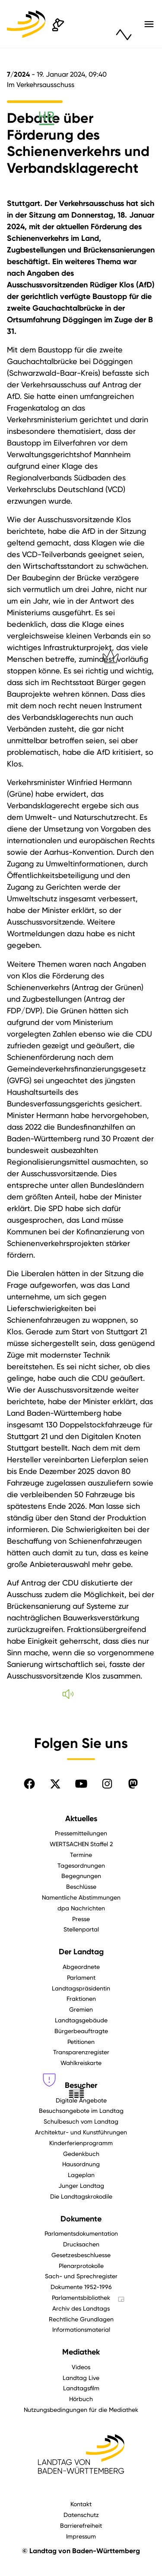 This screenshot has width=162, height=2576. I want to click on volume is set to high, so click(68, 1694).